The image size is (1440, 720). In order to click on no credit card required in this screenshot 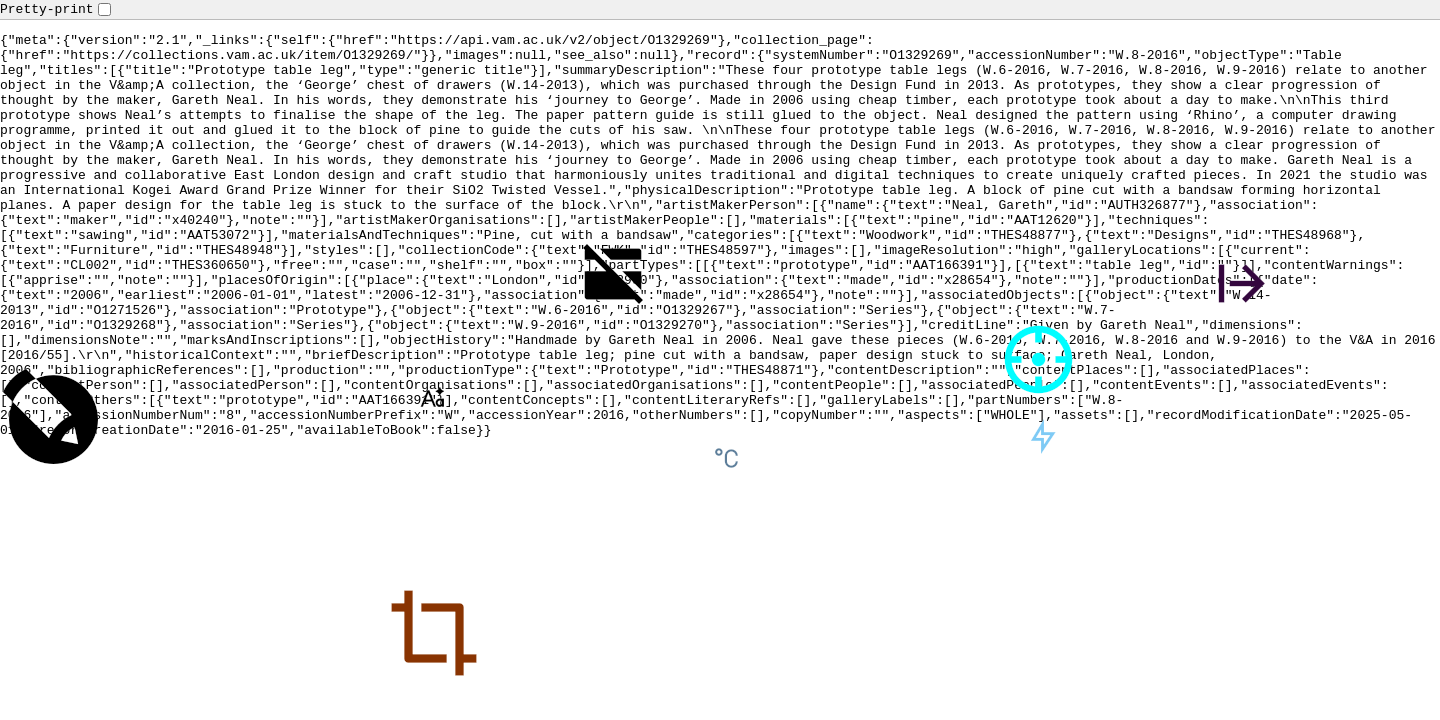, I will do `click(613, 274)`.